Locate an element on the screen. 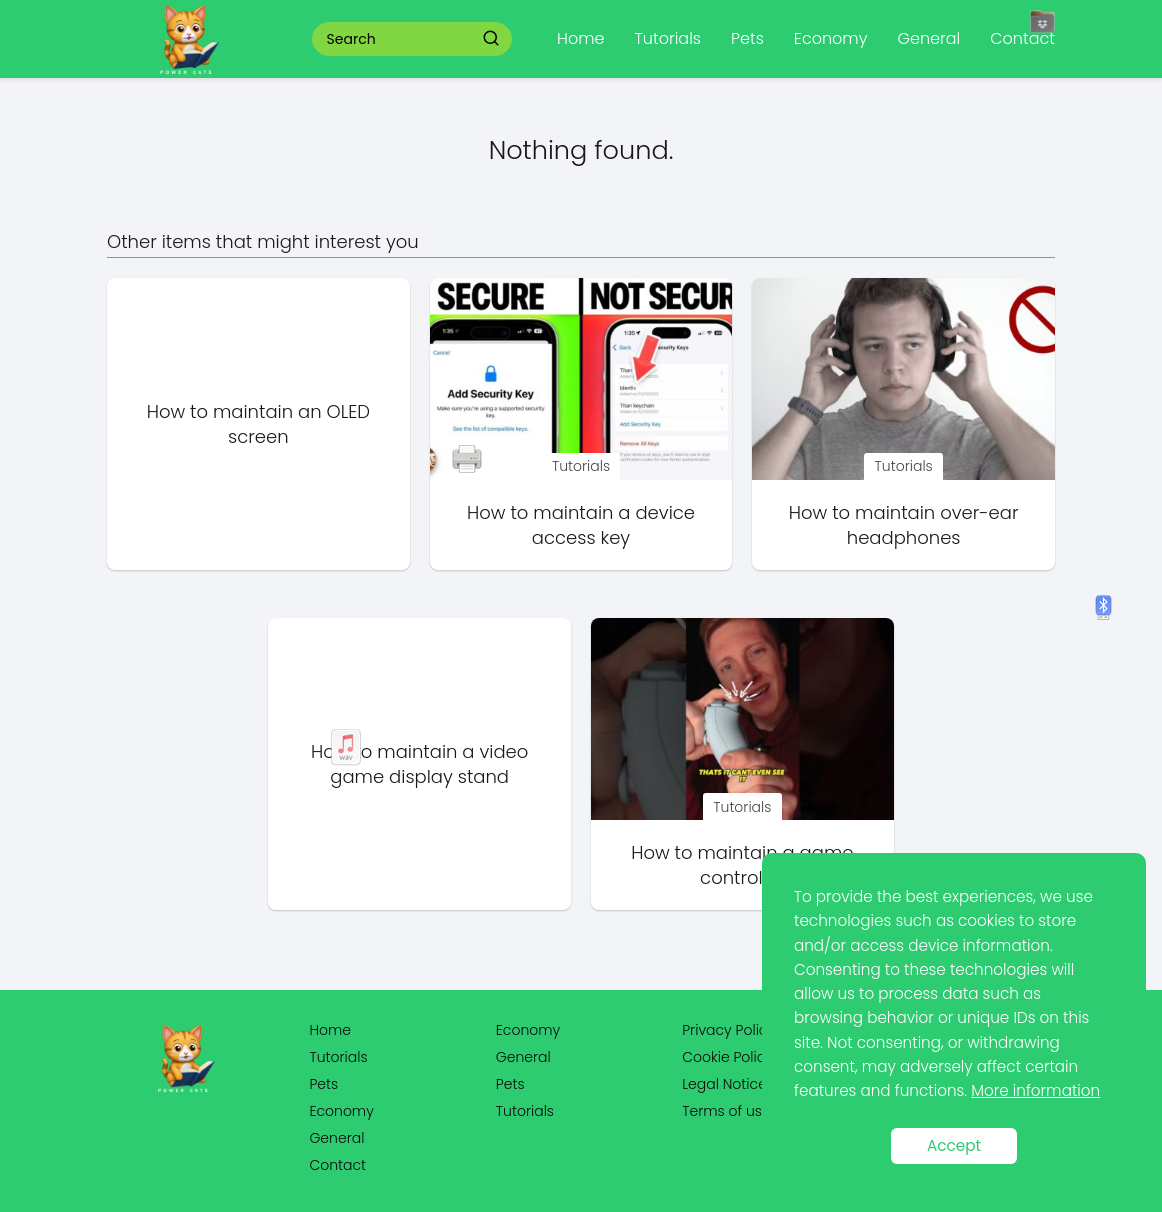 This screenshot has height=1212, width=1162. print the current document is located at coordinates (467, 459).